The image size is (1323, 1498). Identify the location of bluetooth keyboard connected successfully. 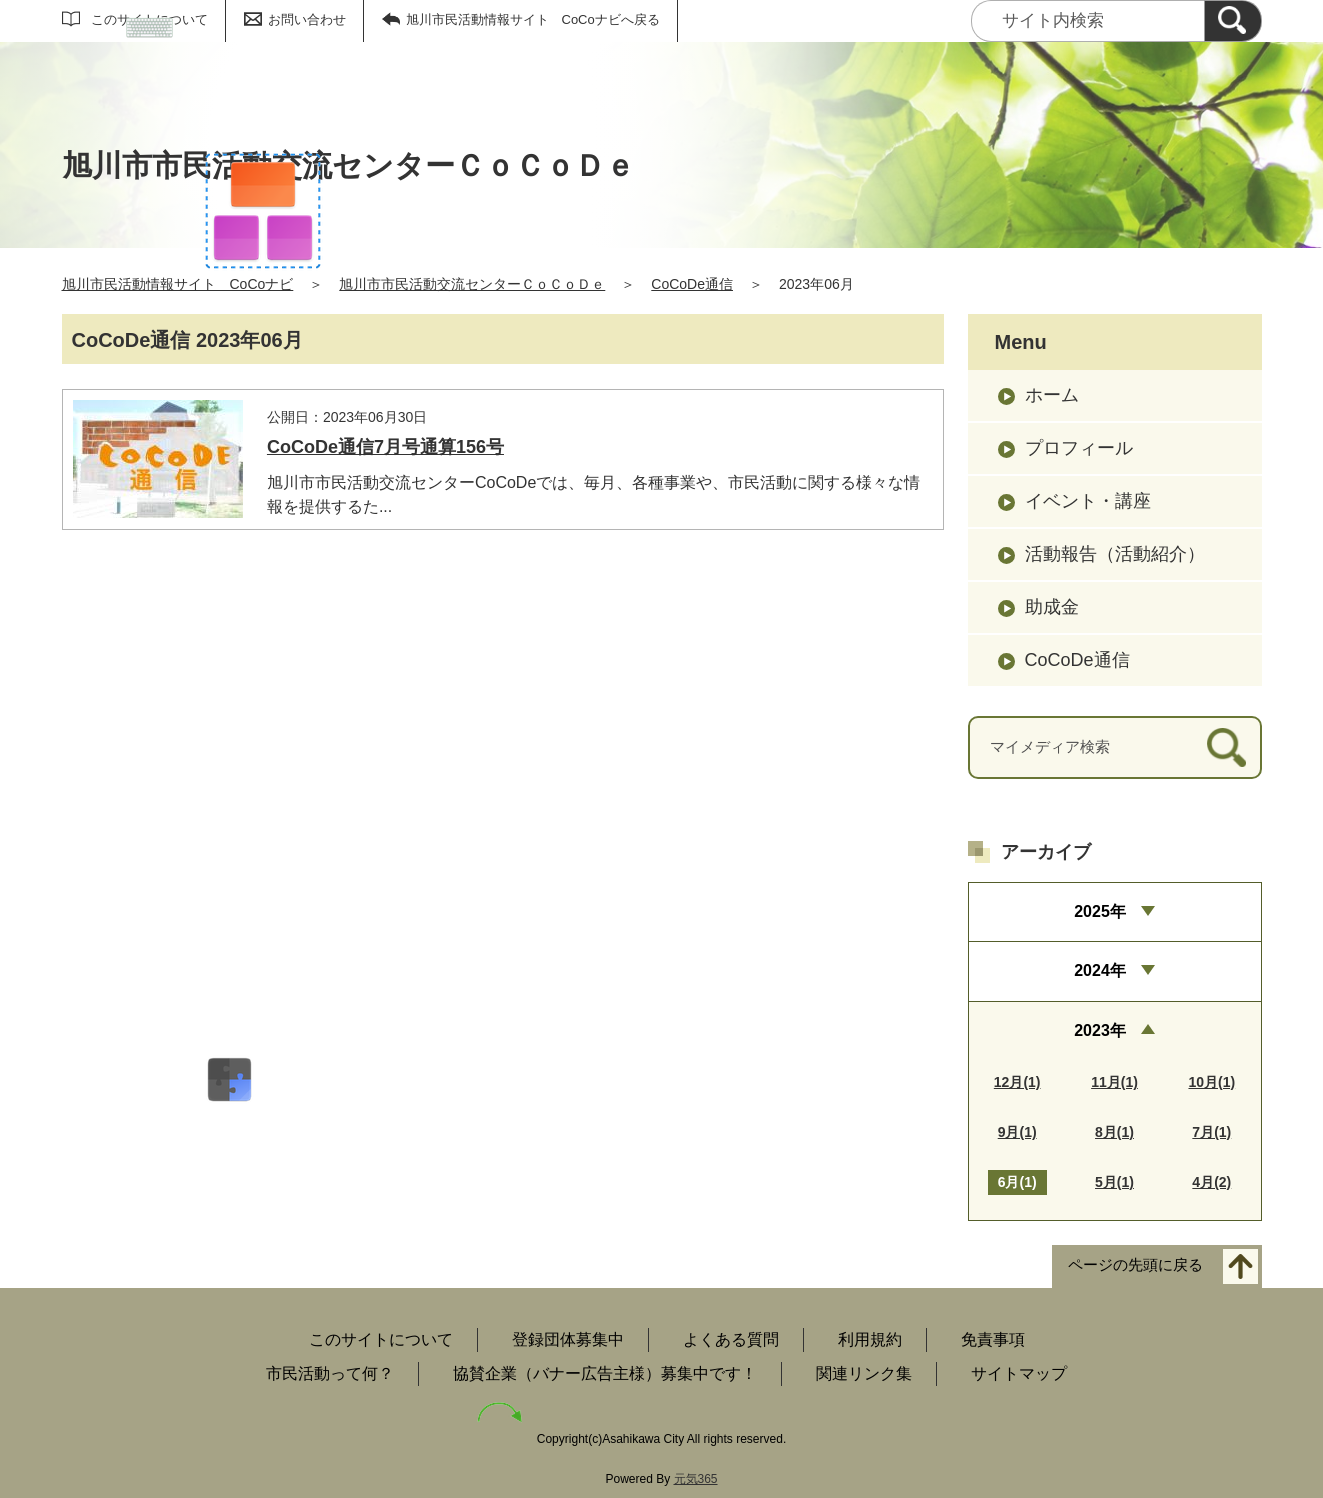
(149, 27).